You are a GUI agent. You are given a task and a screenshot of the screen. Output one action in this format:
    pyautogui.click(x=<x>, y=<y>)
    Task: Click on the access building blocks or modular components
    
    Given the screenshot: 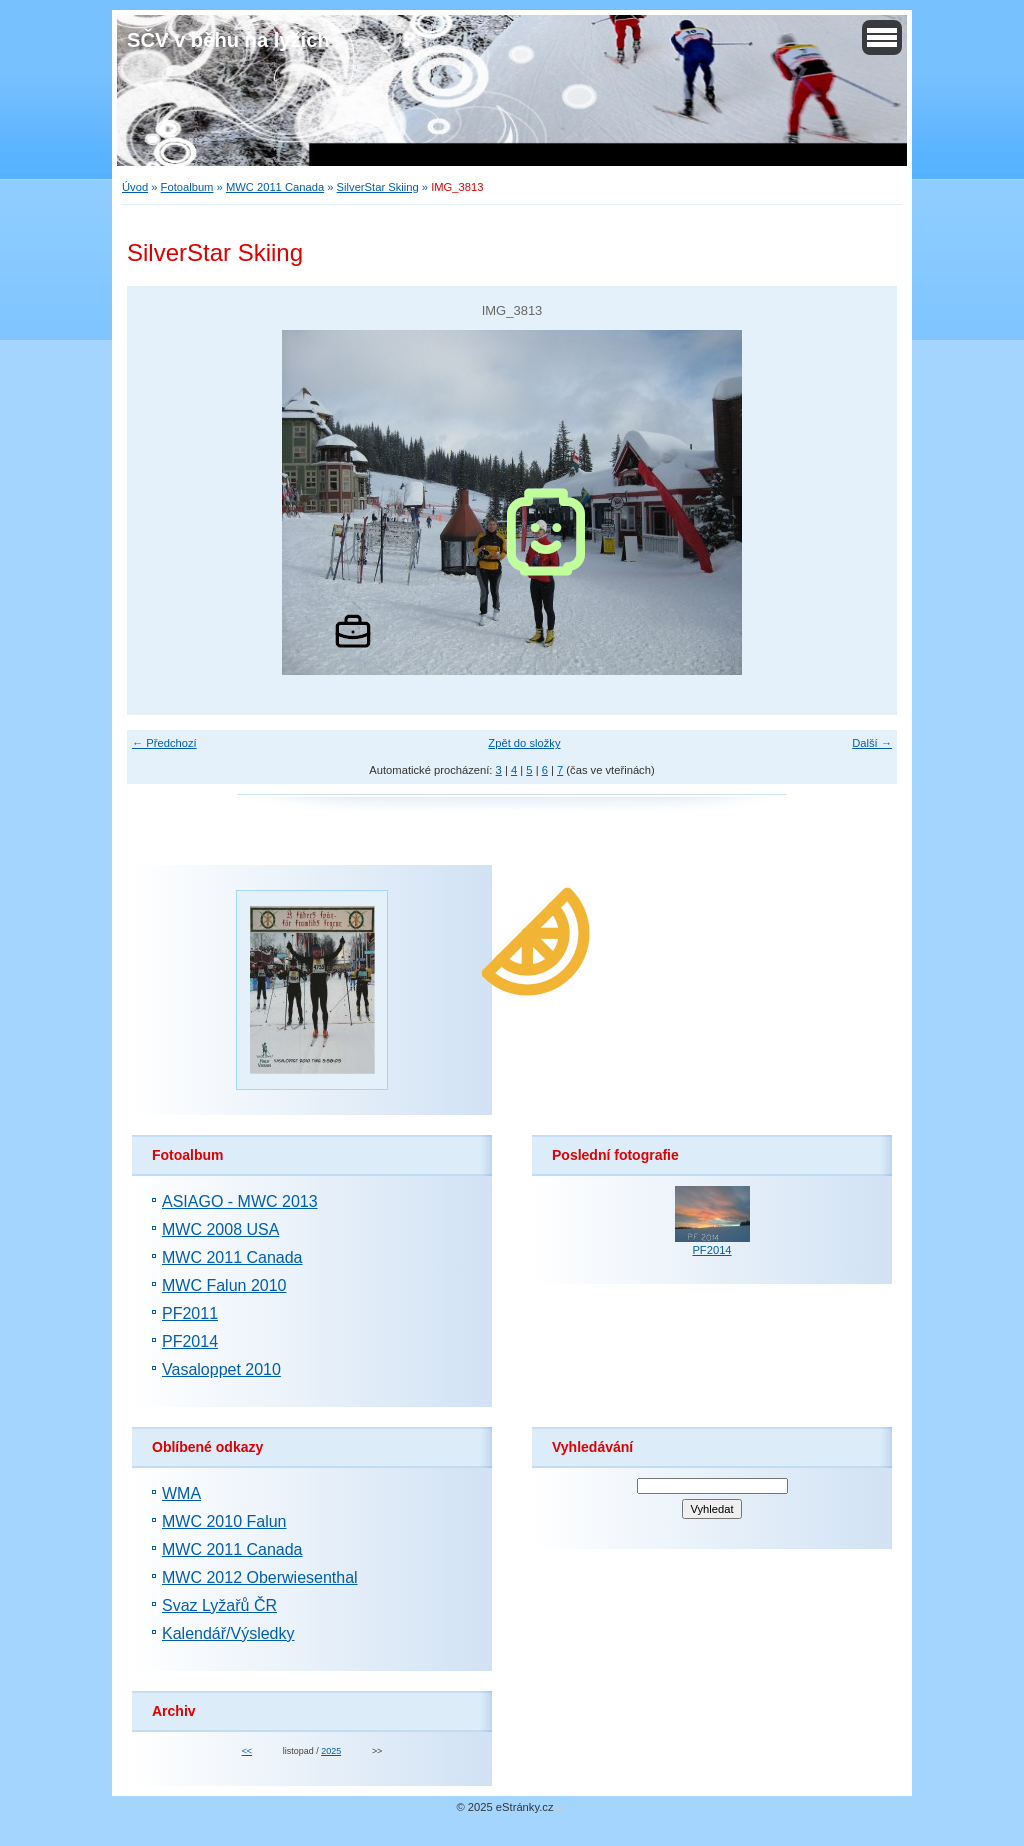 What is the action you would take?
    pyautogui.click(x=546, y=532)
    